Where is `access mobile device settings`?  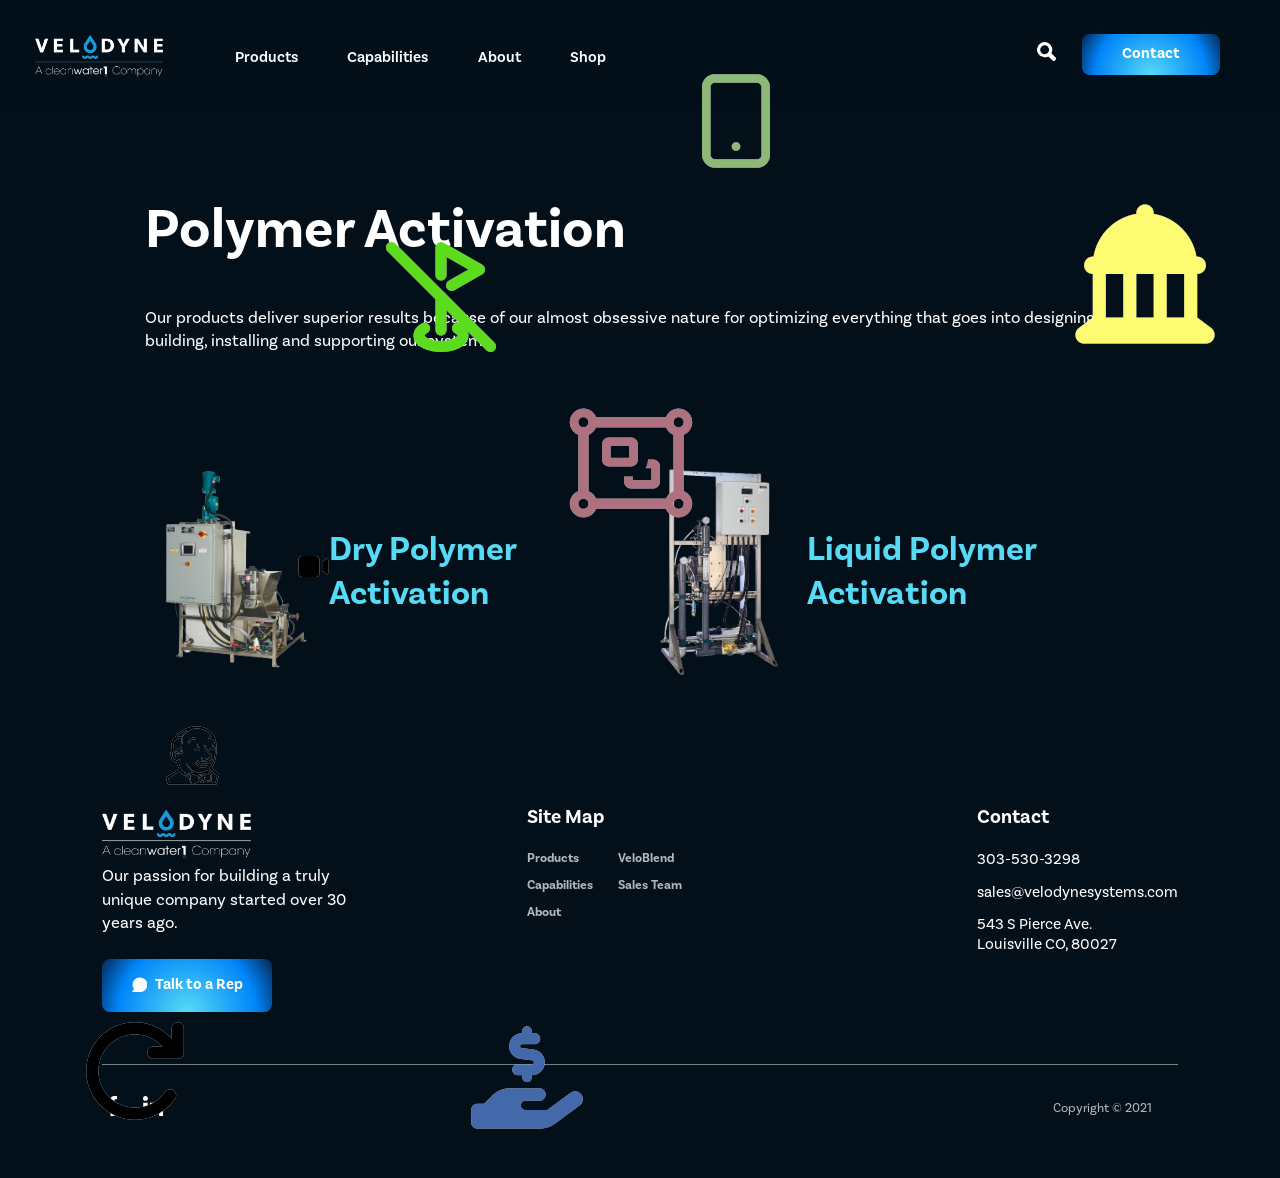 access mobile device settings is located at coordinates (736, 121).